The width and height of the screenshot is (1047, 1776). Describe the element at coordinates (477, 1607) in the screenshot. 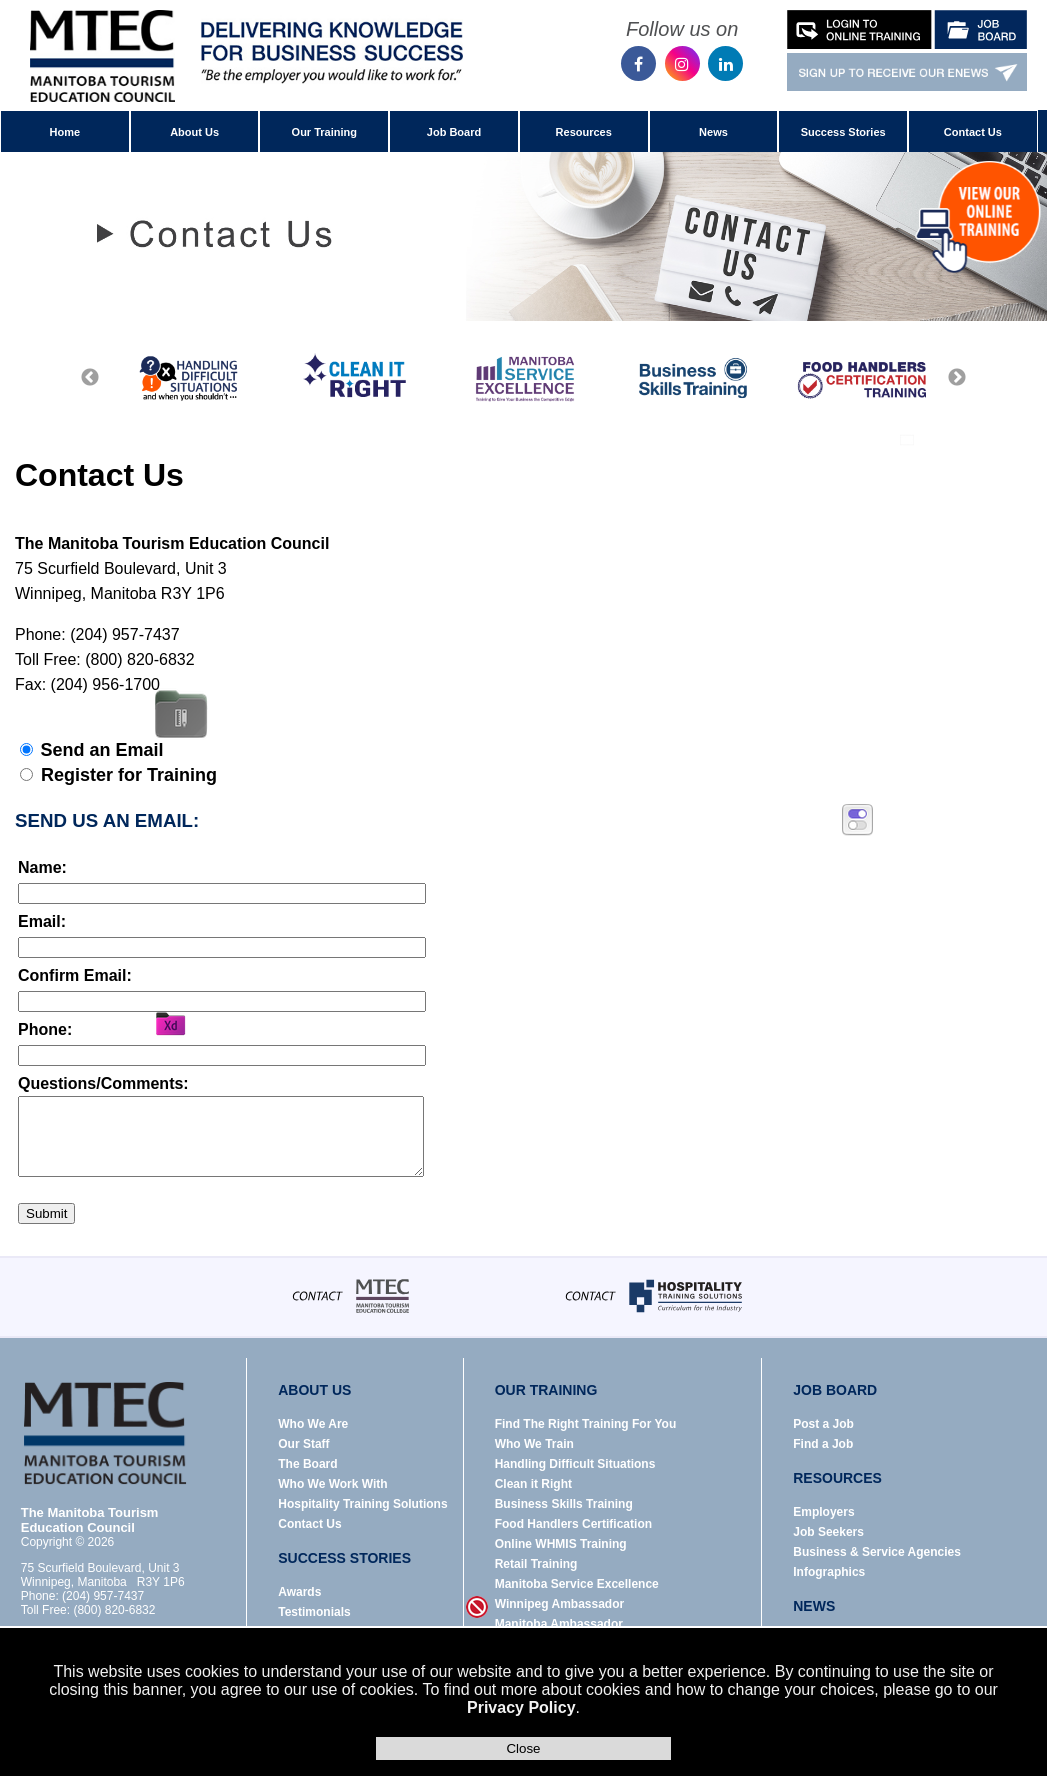

I see `delete selected email message` at that location.